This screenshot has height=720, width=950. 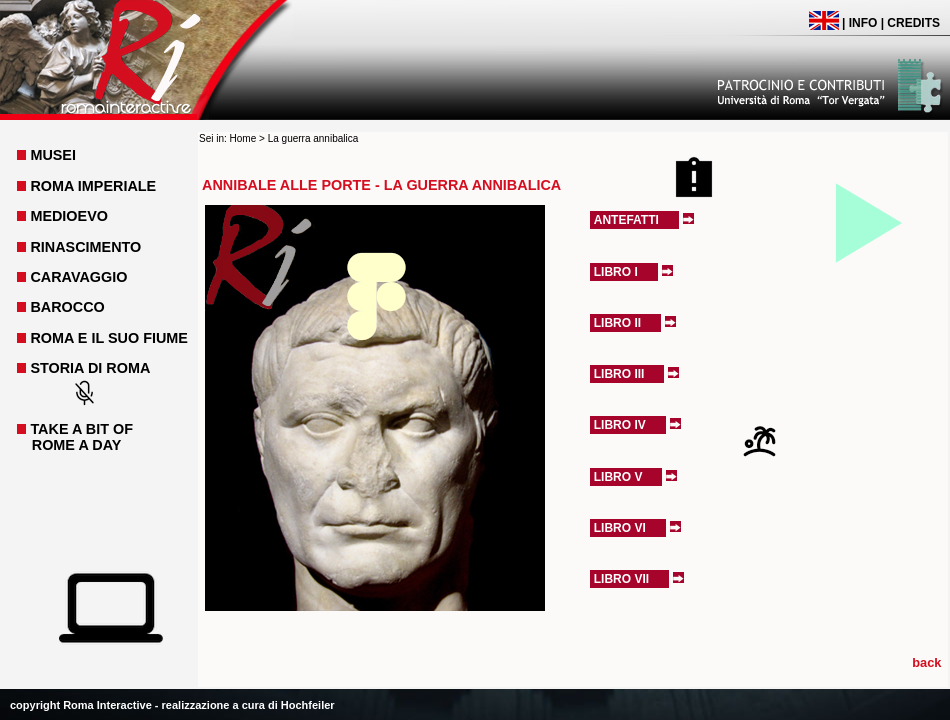 What do you see at coordinates (759, 441) in the screenshot?
I see `indicates vacation or travel mode` at bounding box center [759, 441].